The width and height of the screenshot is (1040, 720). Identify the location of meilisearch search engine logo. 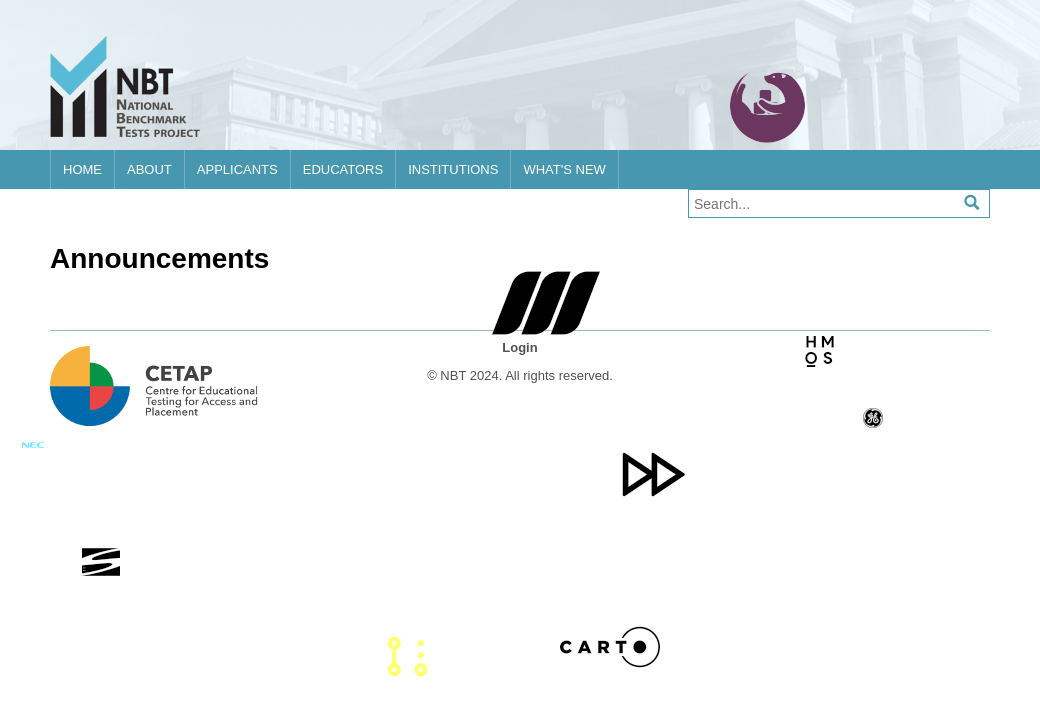
(546, 303).